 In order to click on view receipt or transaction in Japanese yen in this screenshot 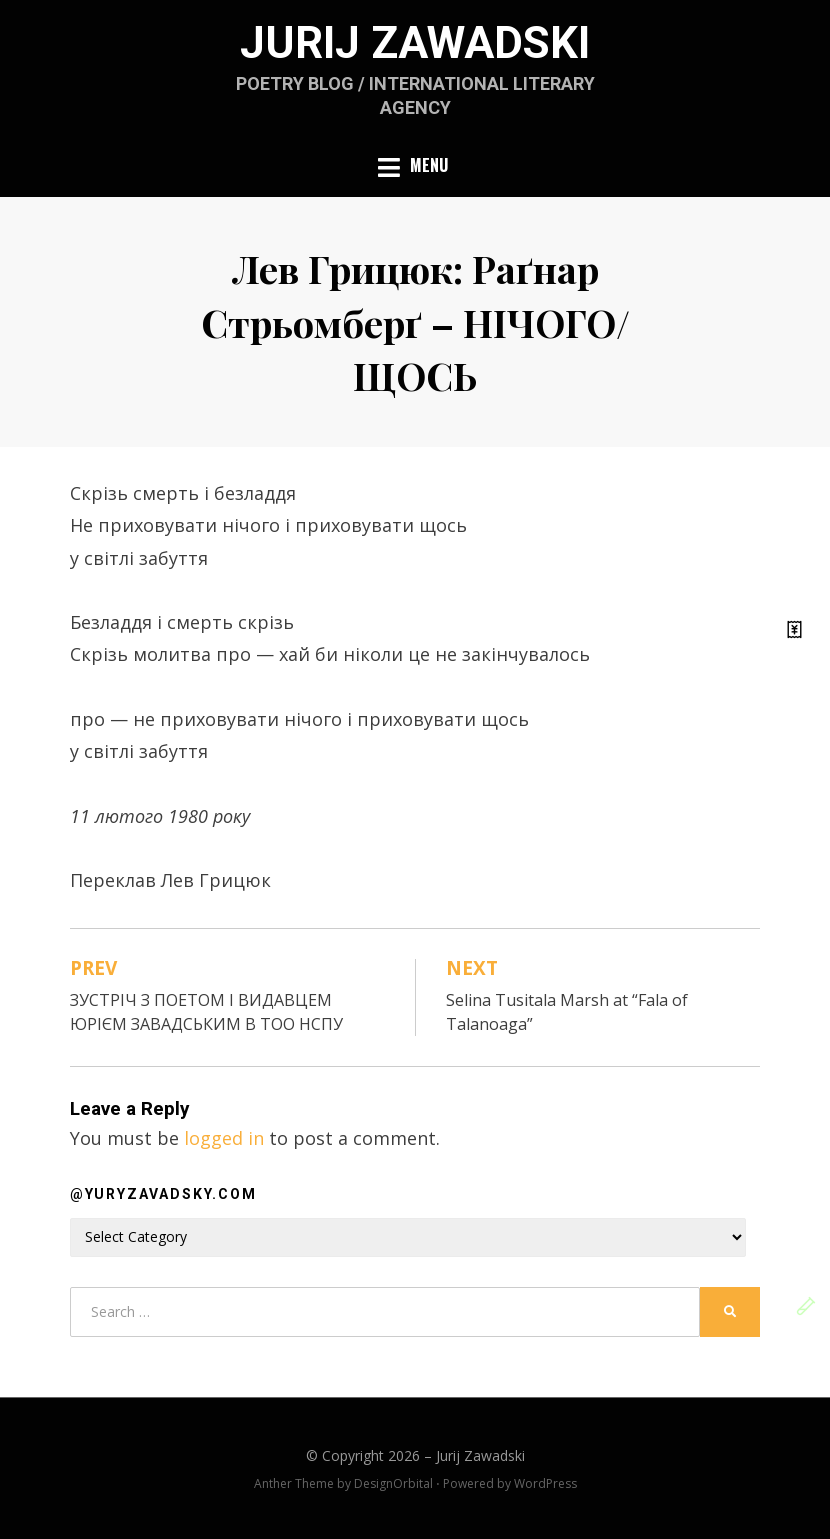, I will do `click(794, 629)`.